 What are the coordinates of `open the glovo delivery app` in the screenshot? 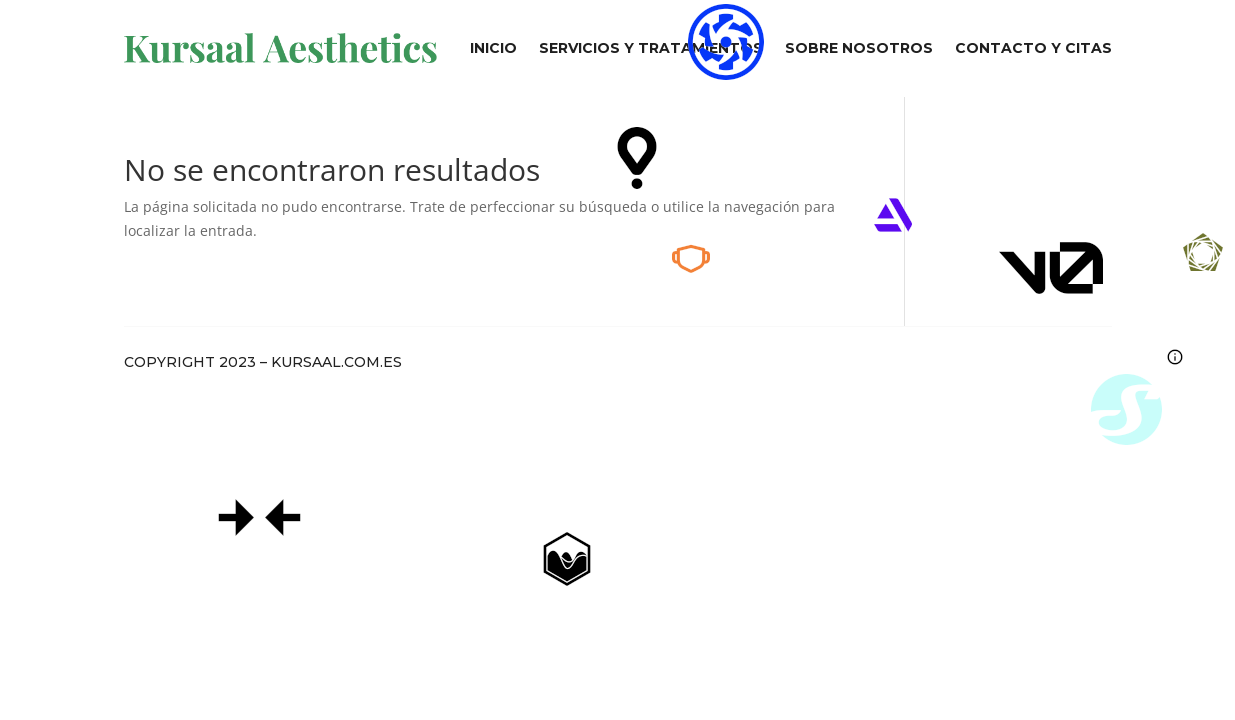 It's located at (637, 158).